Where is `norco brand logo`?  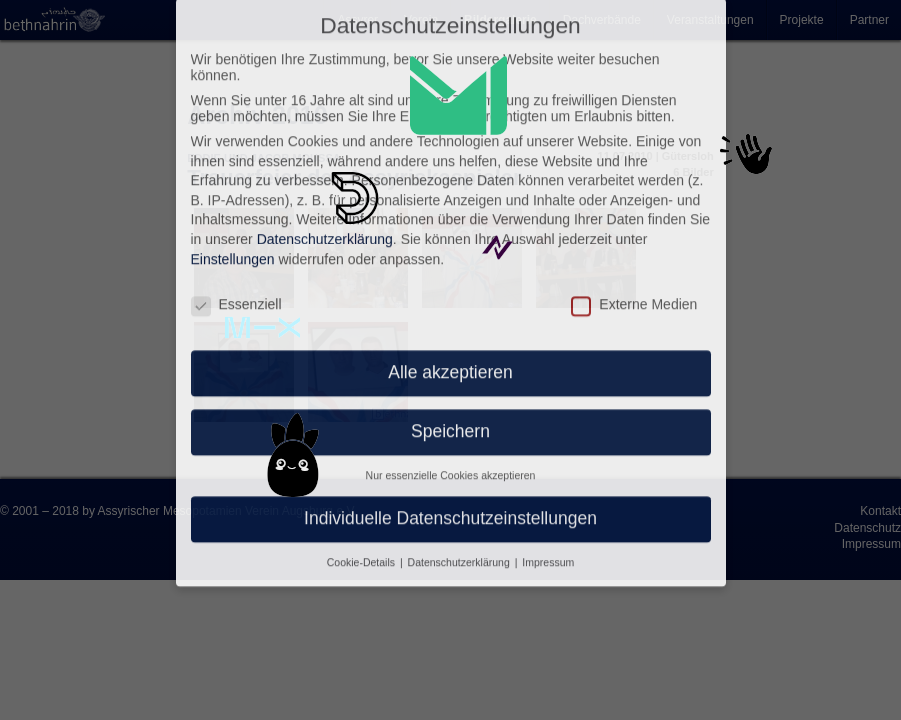
norco brand logo is located at coordinates (497, 247).